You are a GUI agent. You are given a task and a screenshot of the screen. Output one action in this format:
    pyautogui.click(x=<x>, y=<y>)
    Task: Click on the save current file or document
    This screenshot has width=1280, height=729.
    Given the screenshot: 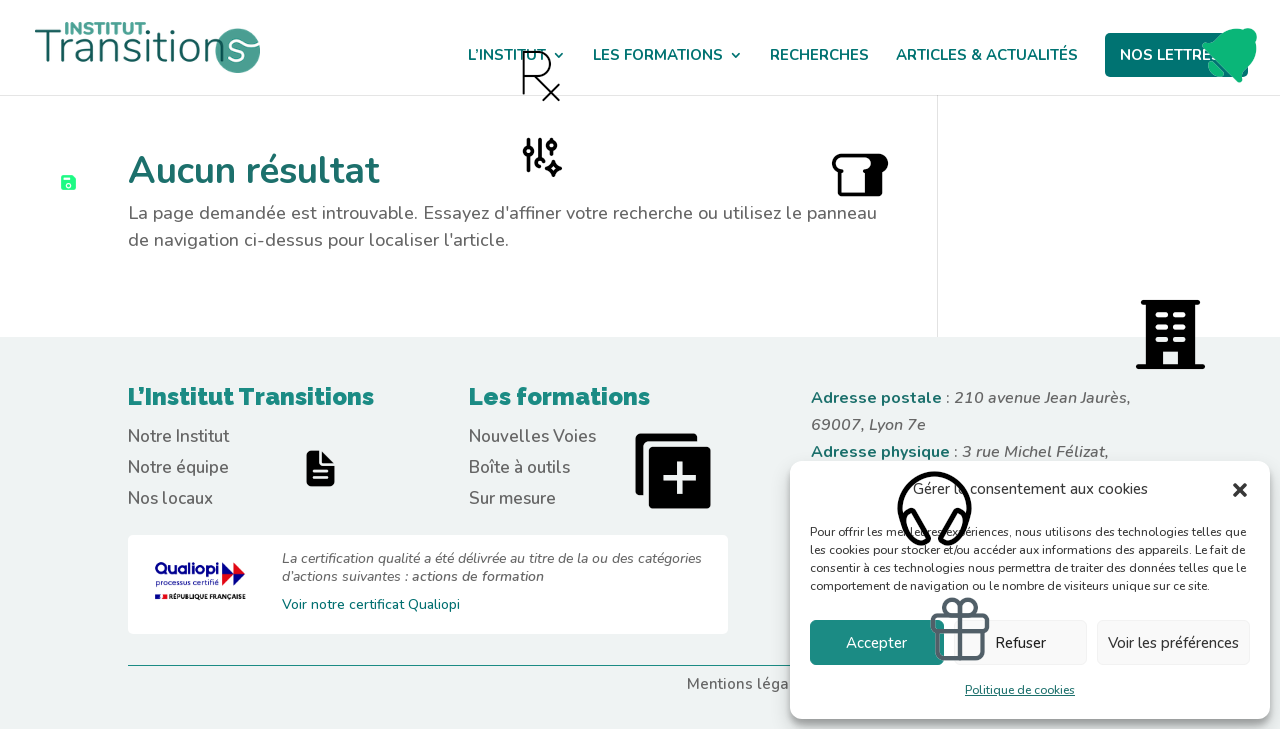 What is the action you would take?
    pyautogui.click(x=68, y=182)
    